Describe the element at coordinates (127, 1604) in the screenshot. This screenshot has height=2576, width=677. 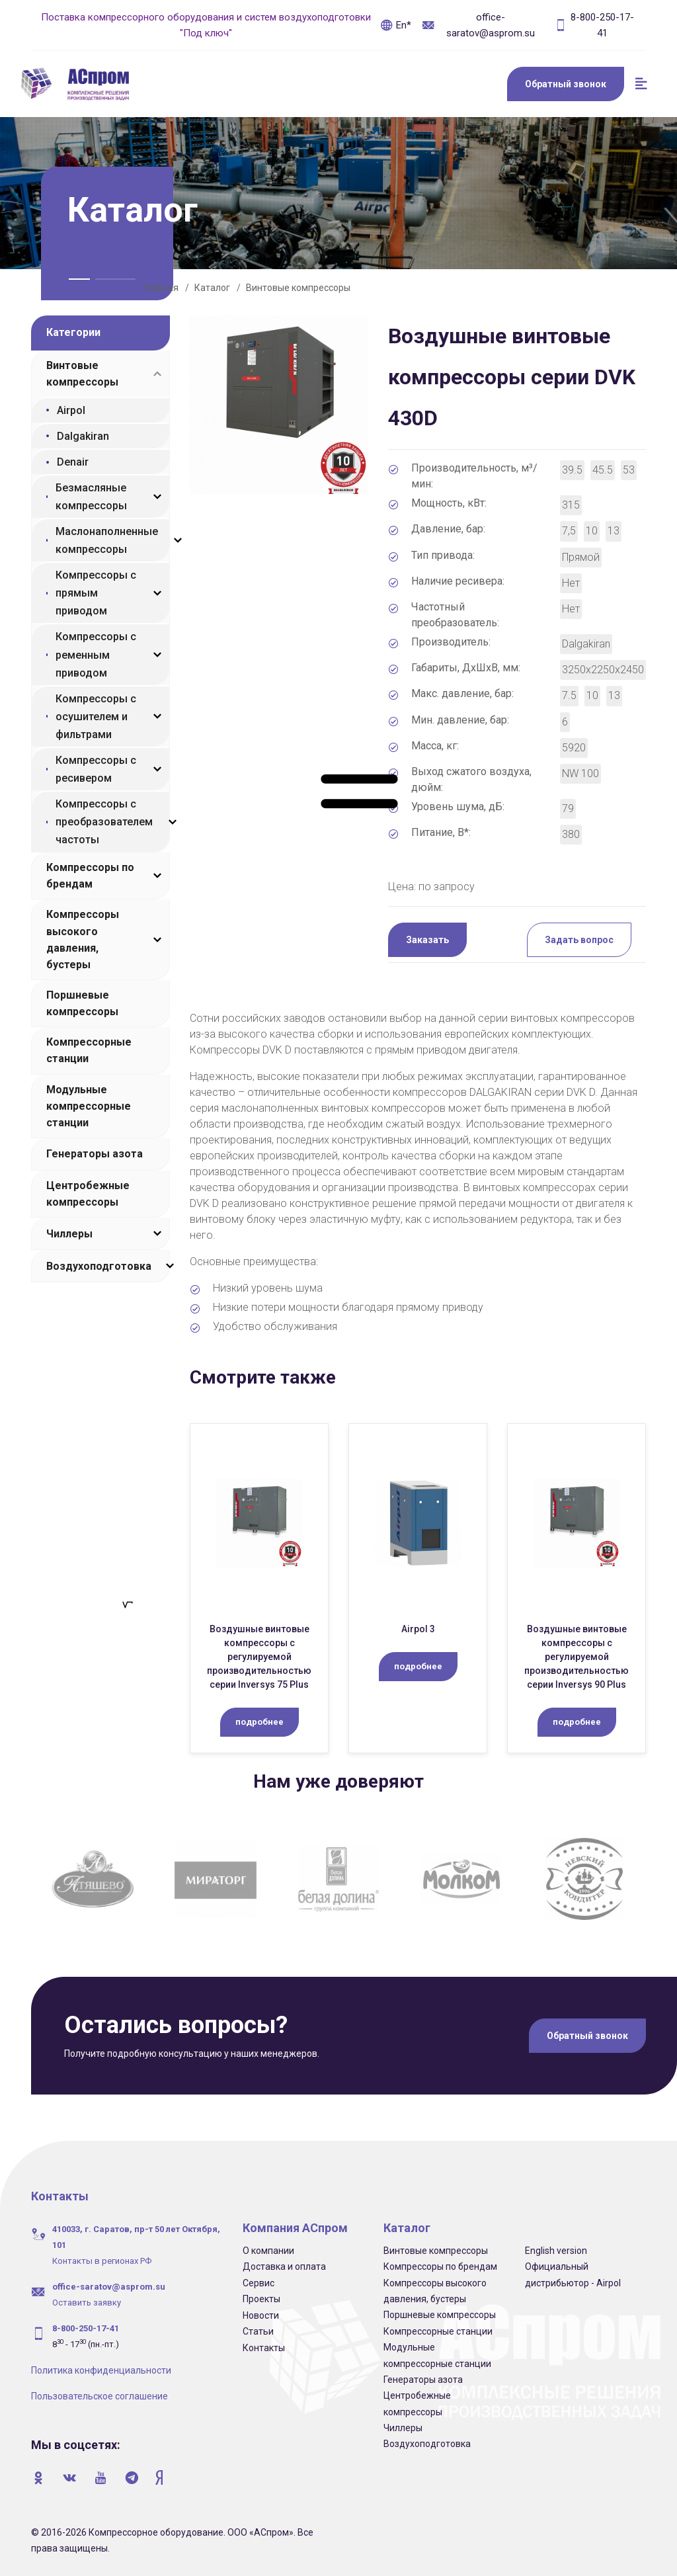
I see `insert square root symbol` at that location.